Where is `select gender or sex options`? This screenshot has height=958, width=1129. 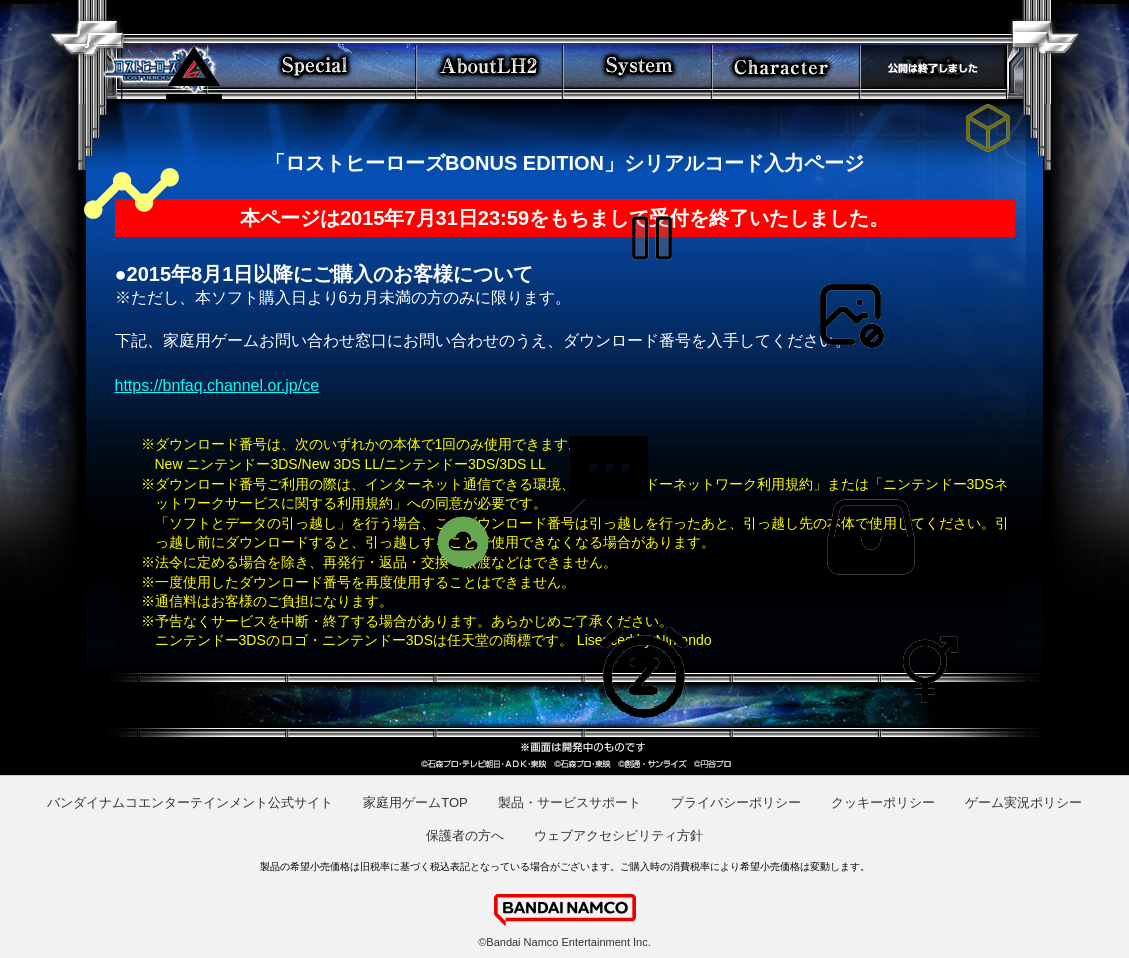
select gender or sex options is located at coordinates (930, 669).